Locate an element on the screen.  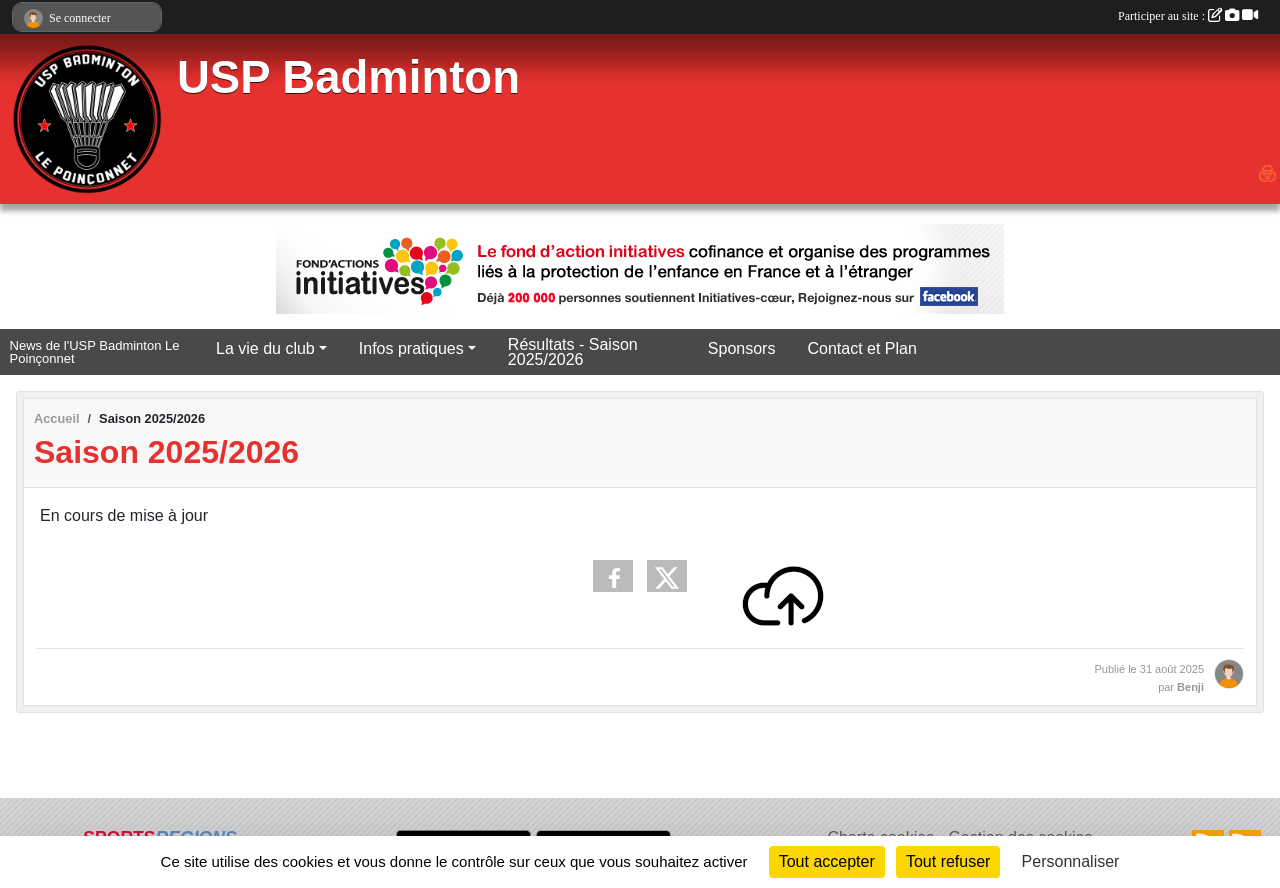
upload file to cloud storage is located at coordinates (783, 596).